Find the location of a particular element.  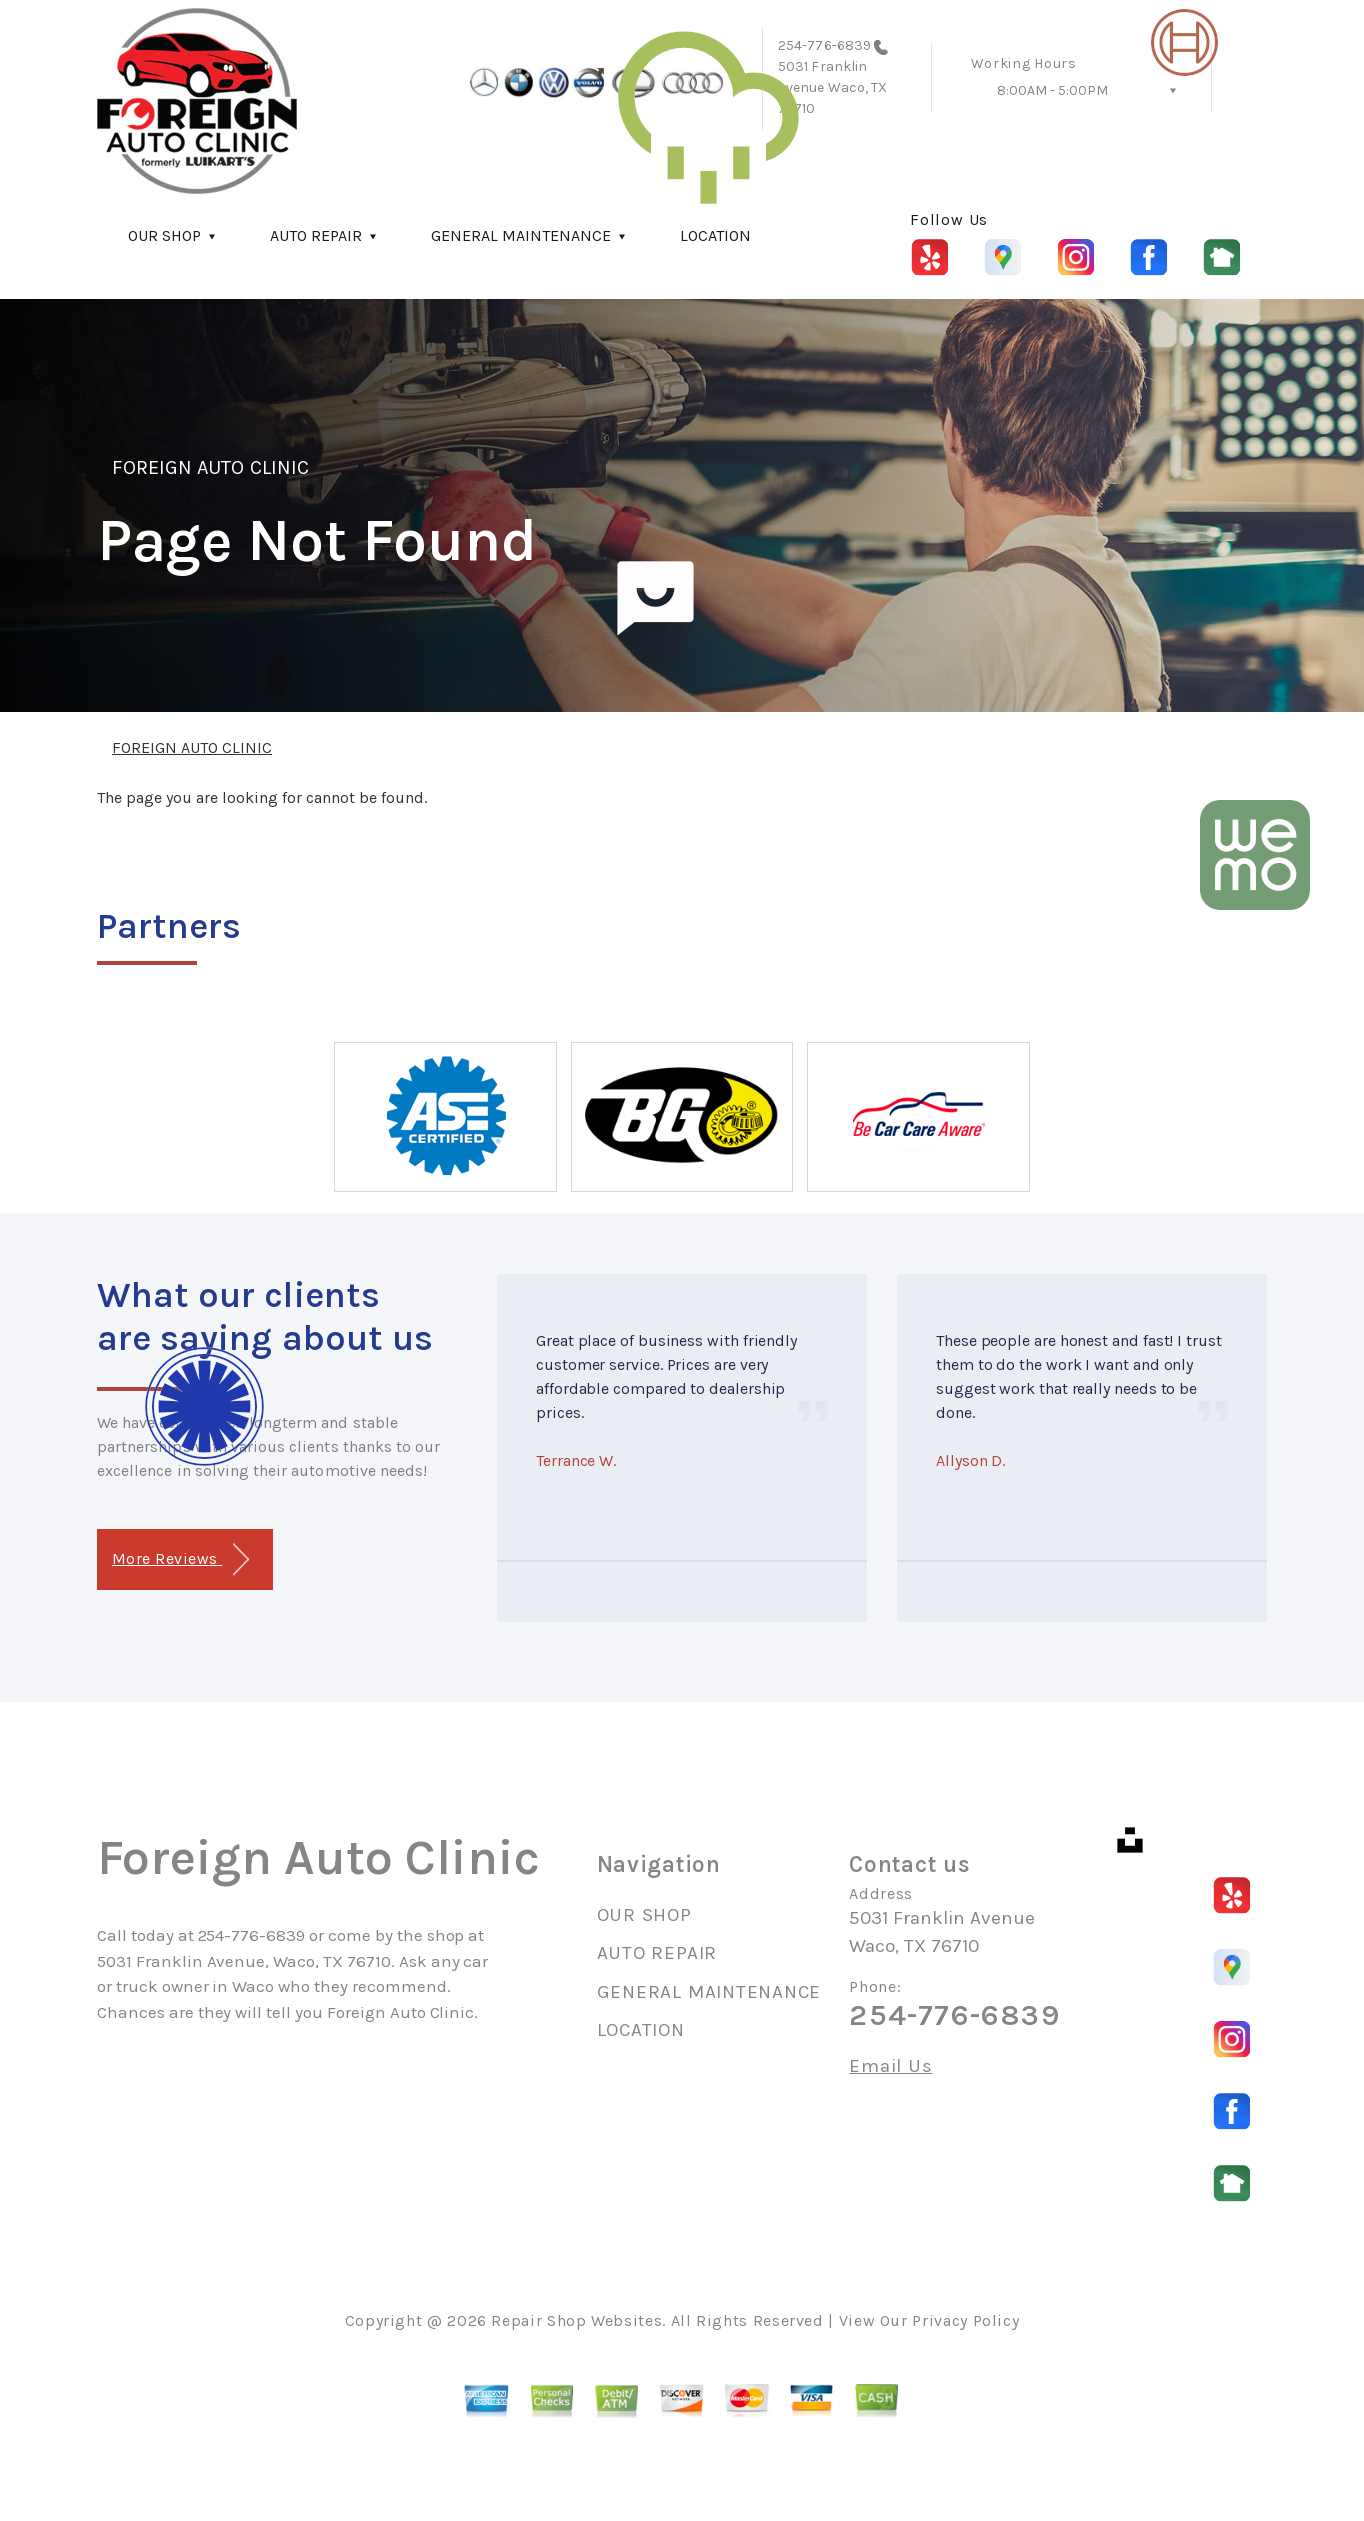

indicates rainy or showery weather conditions is located at coordinates (708, 113).